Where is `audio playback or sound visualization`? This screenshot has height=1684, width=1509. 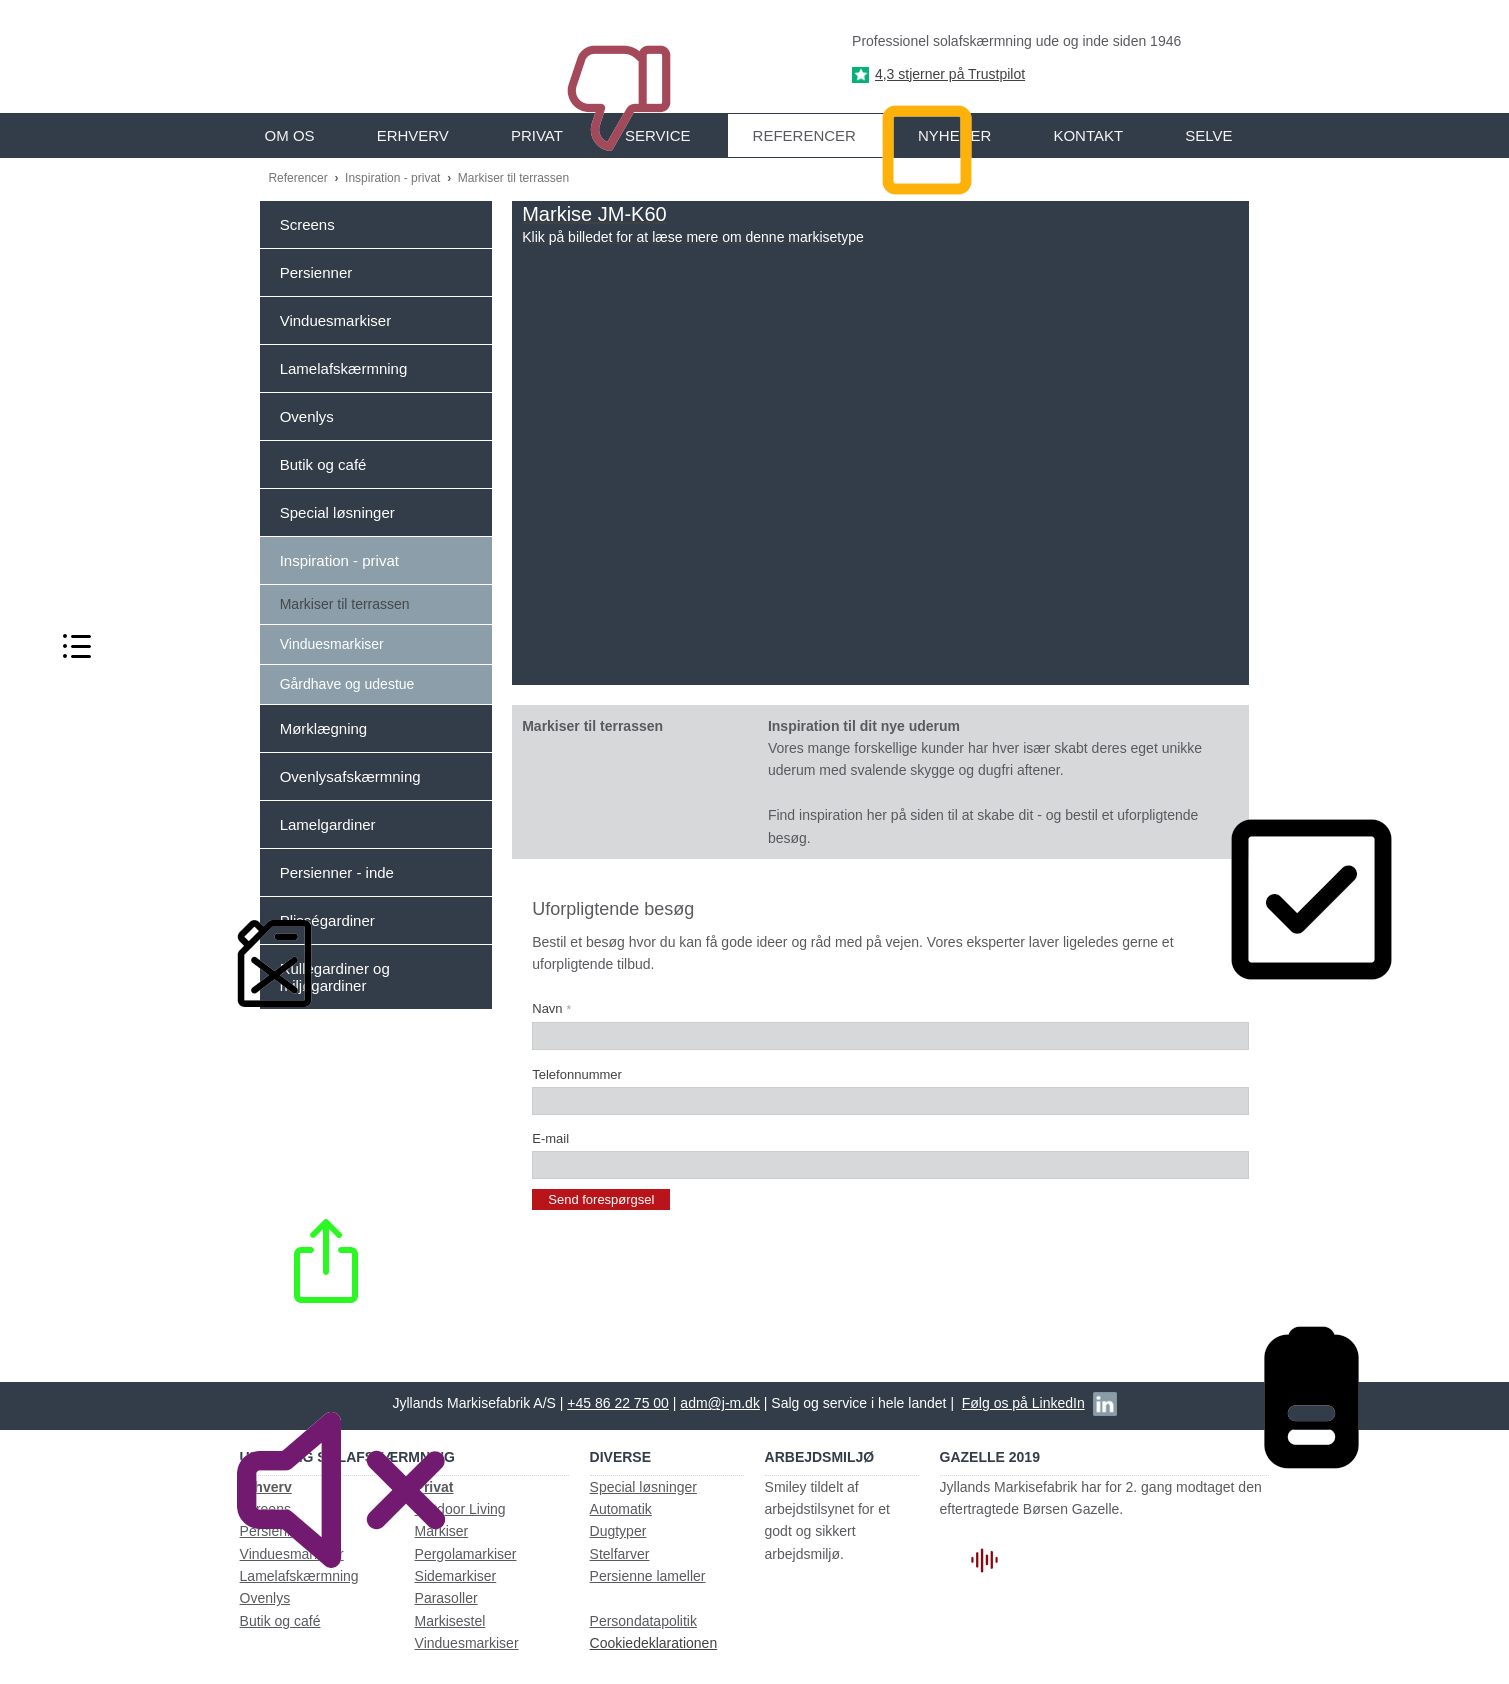
audio playback or sound visualization is located at coordinates (984, 1560).